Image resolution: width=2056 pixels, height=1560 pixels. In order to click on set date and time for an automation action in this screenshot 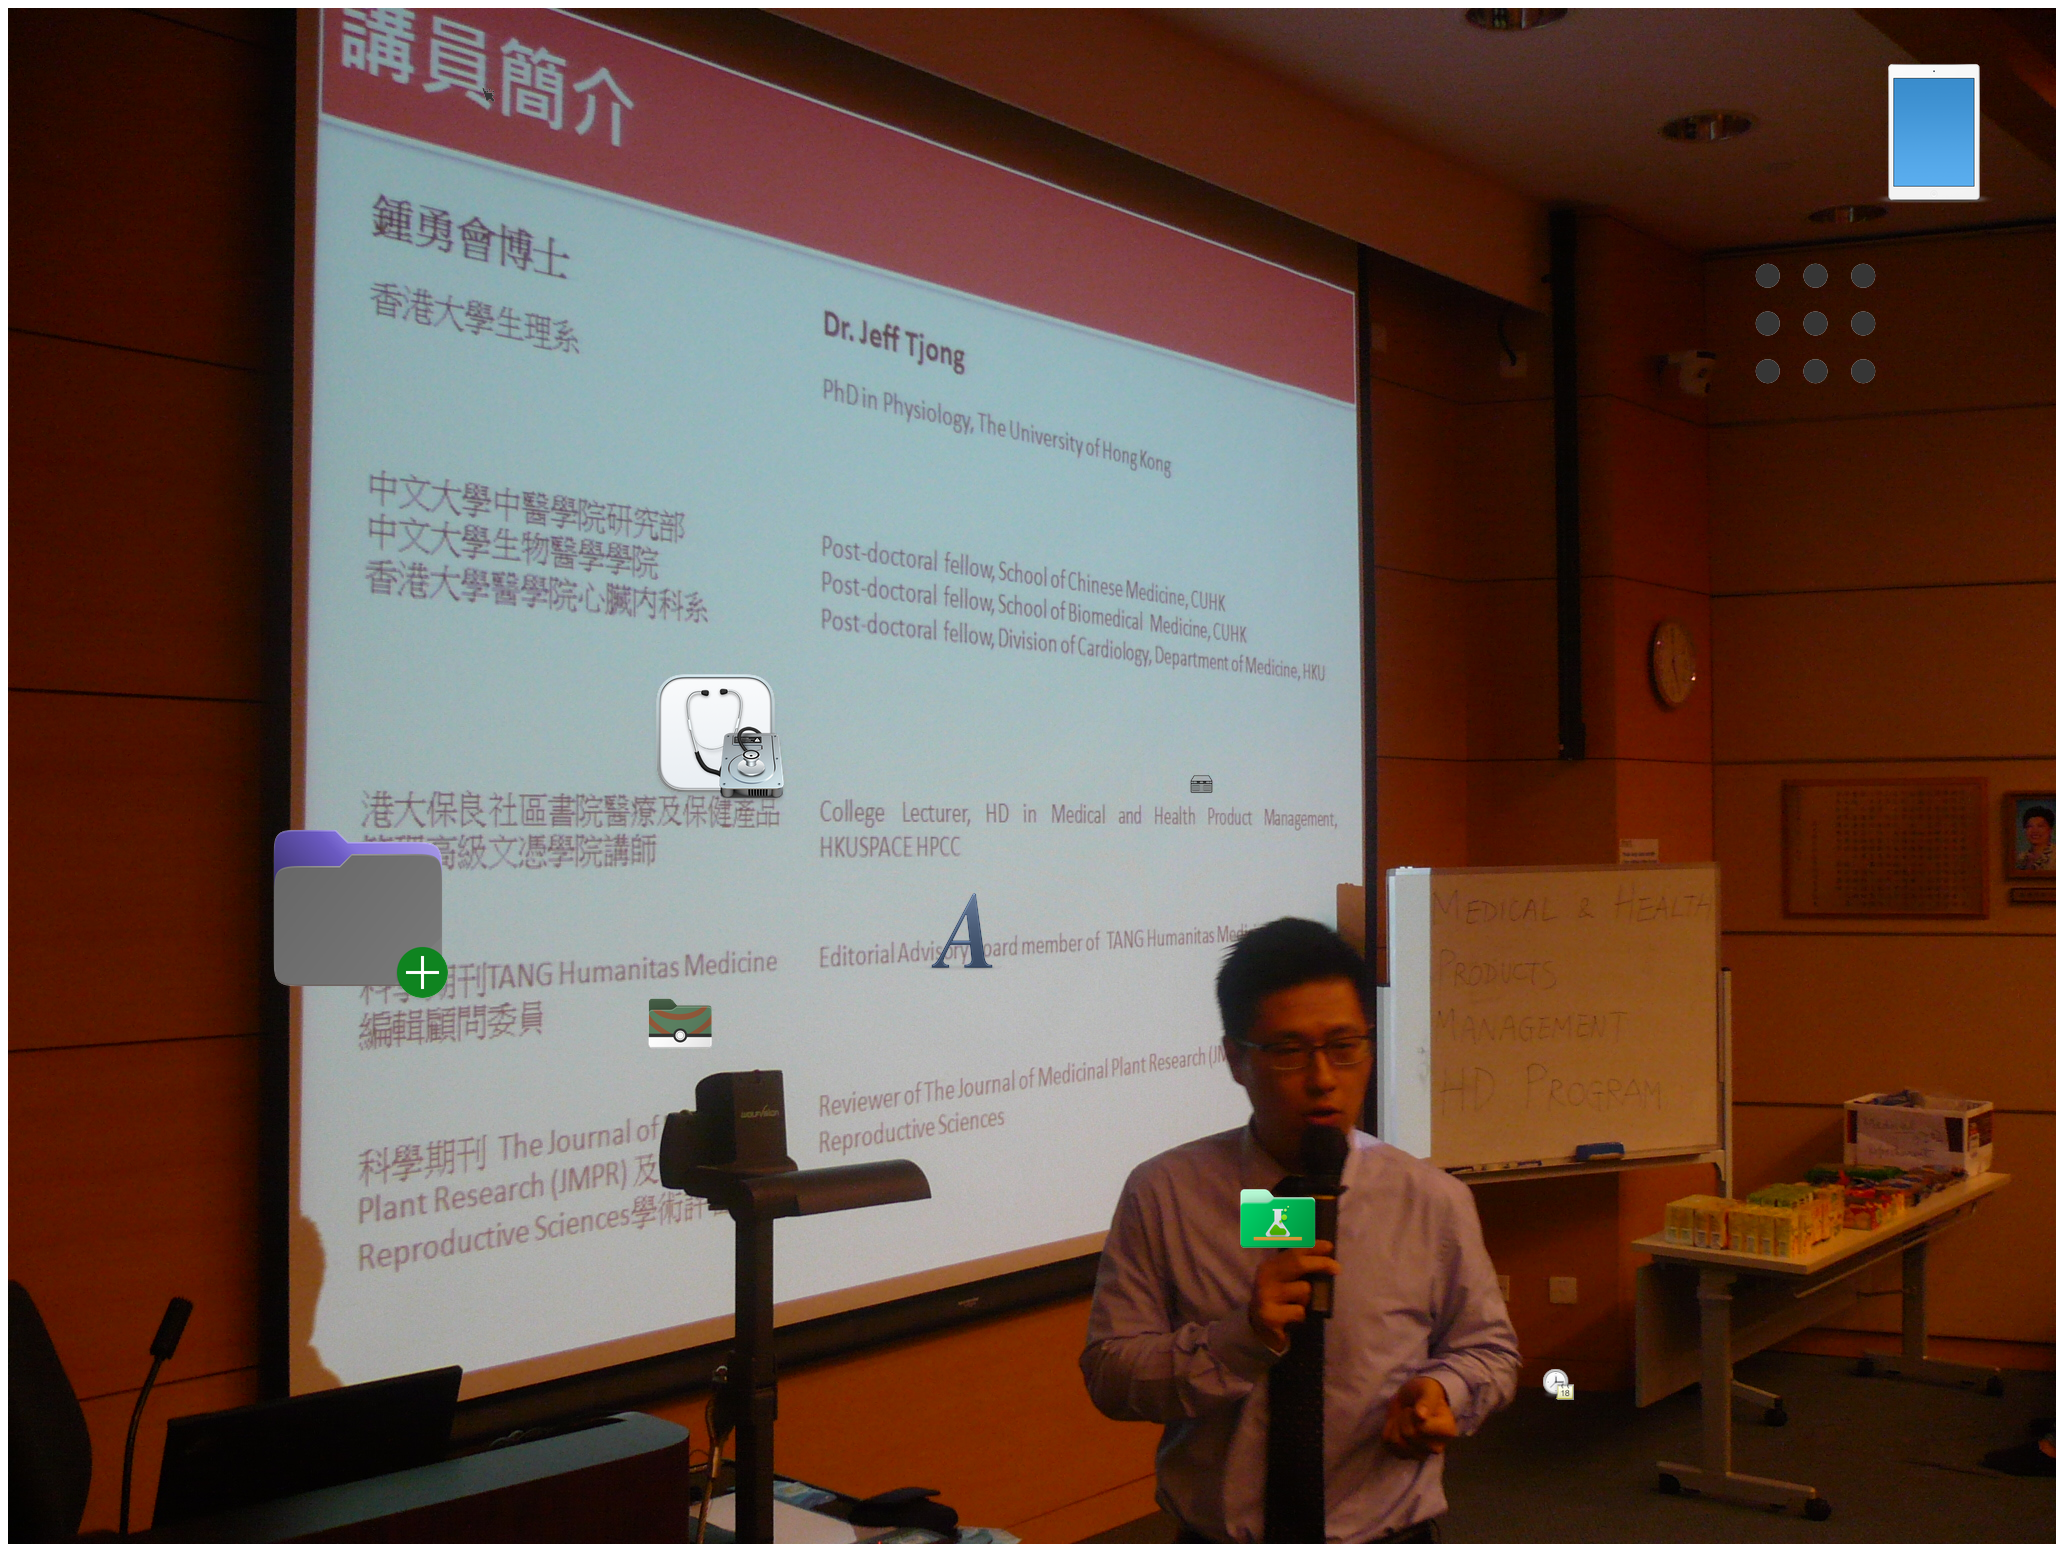, I will do `click(1558, 1384)`.